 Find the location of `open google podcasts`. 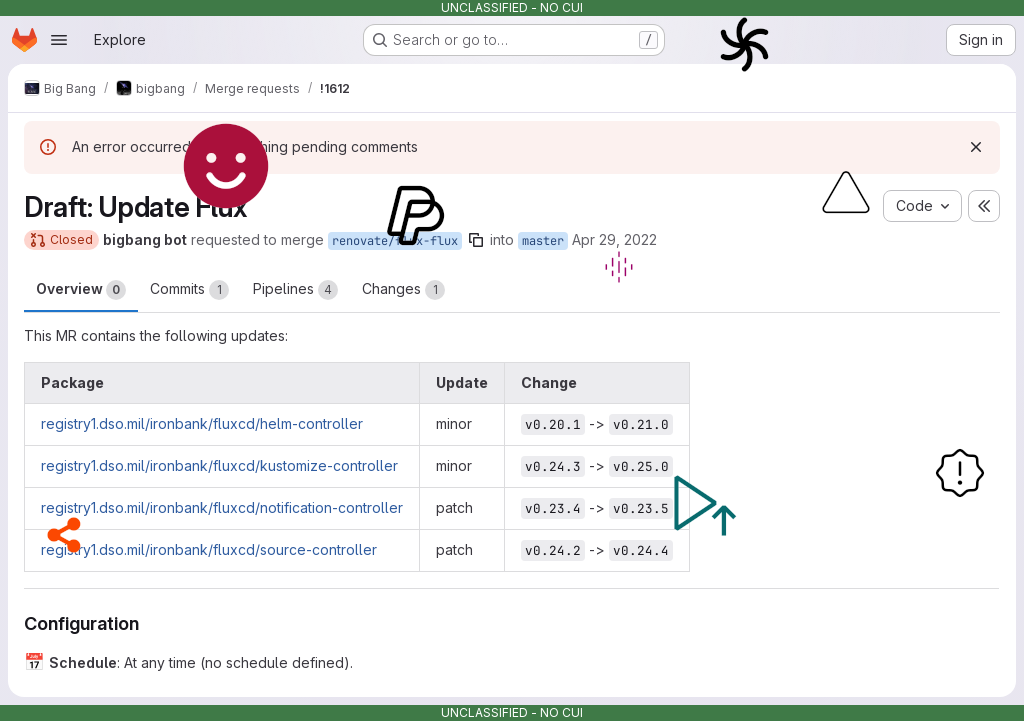

open google podcasts is located at coordinates (619, 267).